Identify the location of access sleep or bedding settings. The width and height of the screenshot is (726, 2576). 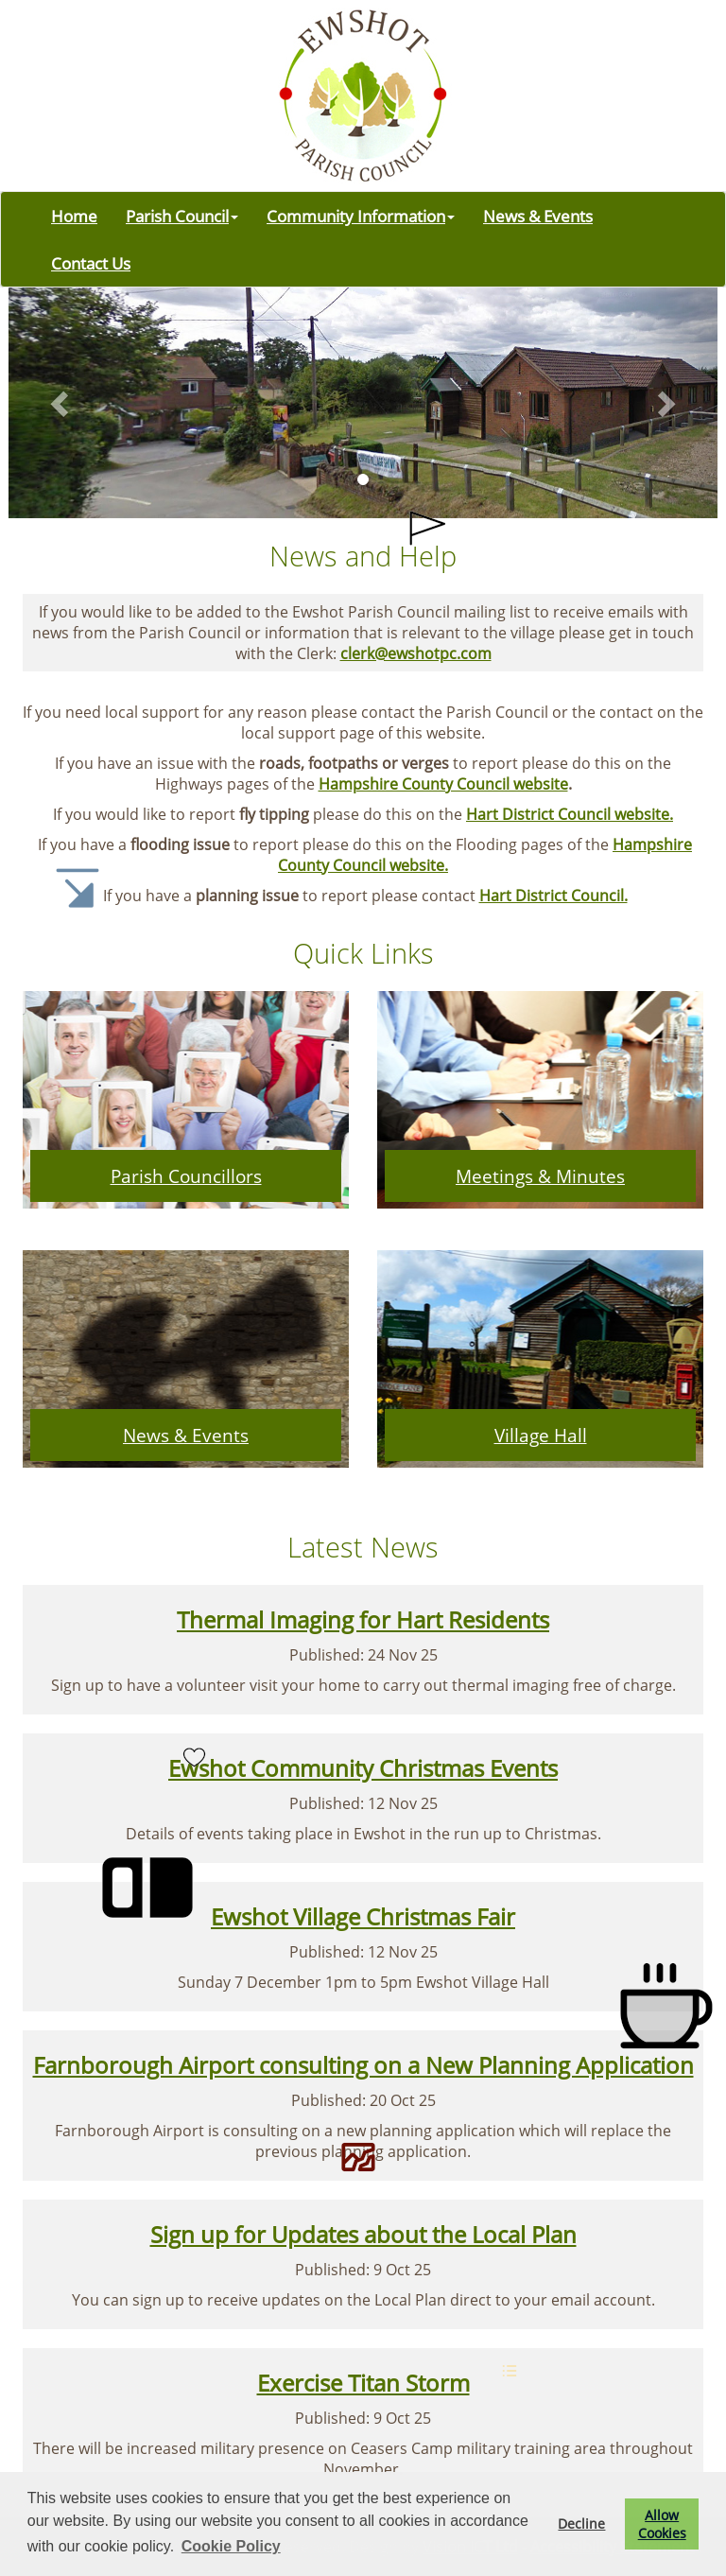
(147, 1888).